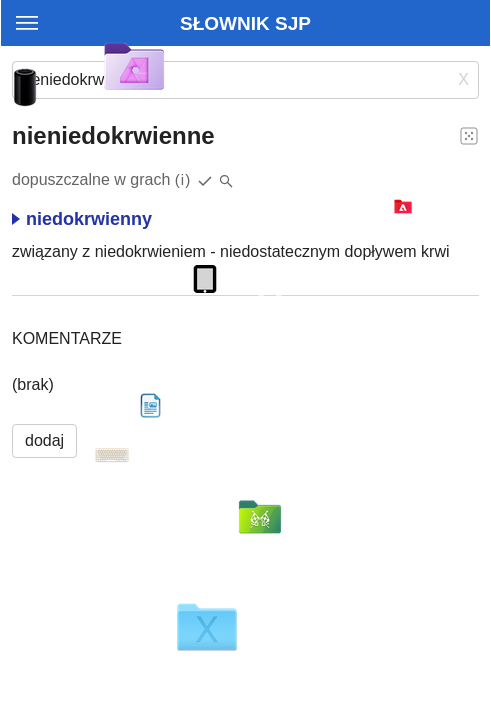 The image size is (491, 720). Describe the element at coordinates (270, 290) in the screenshot. I see `placeholder or missing library behavior indicator` at that location.